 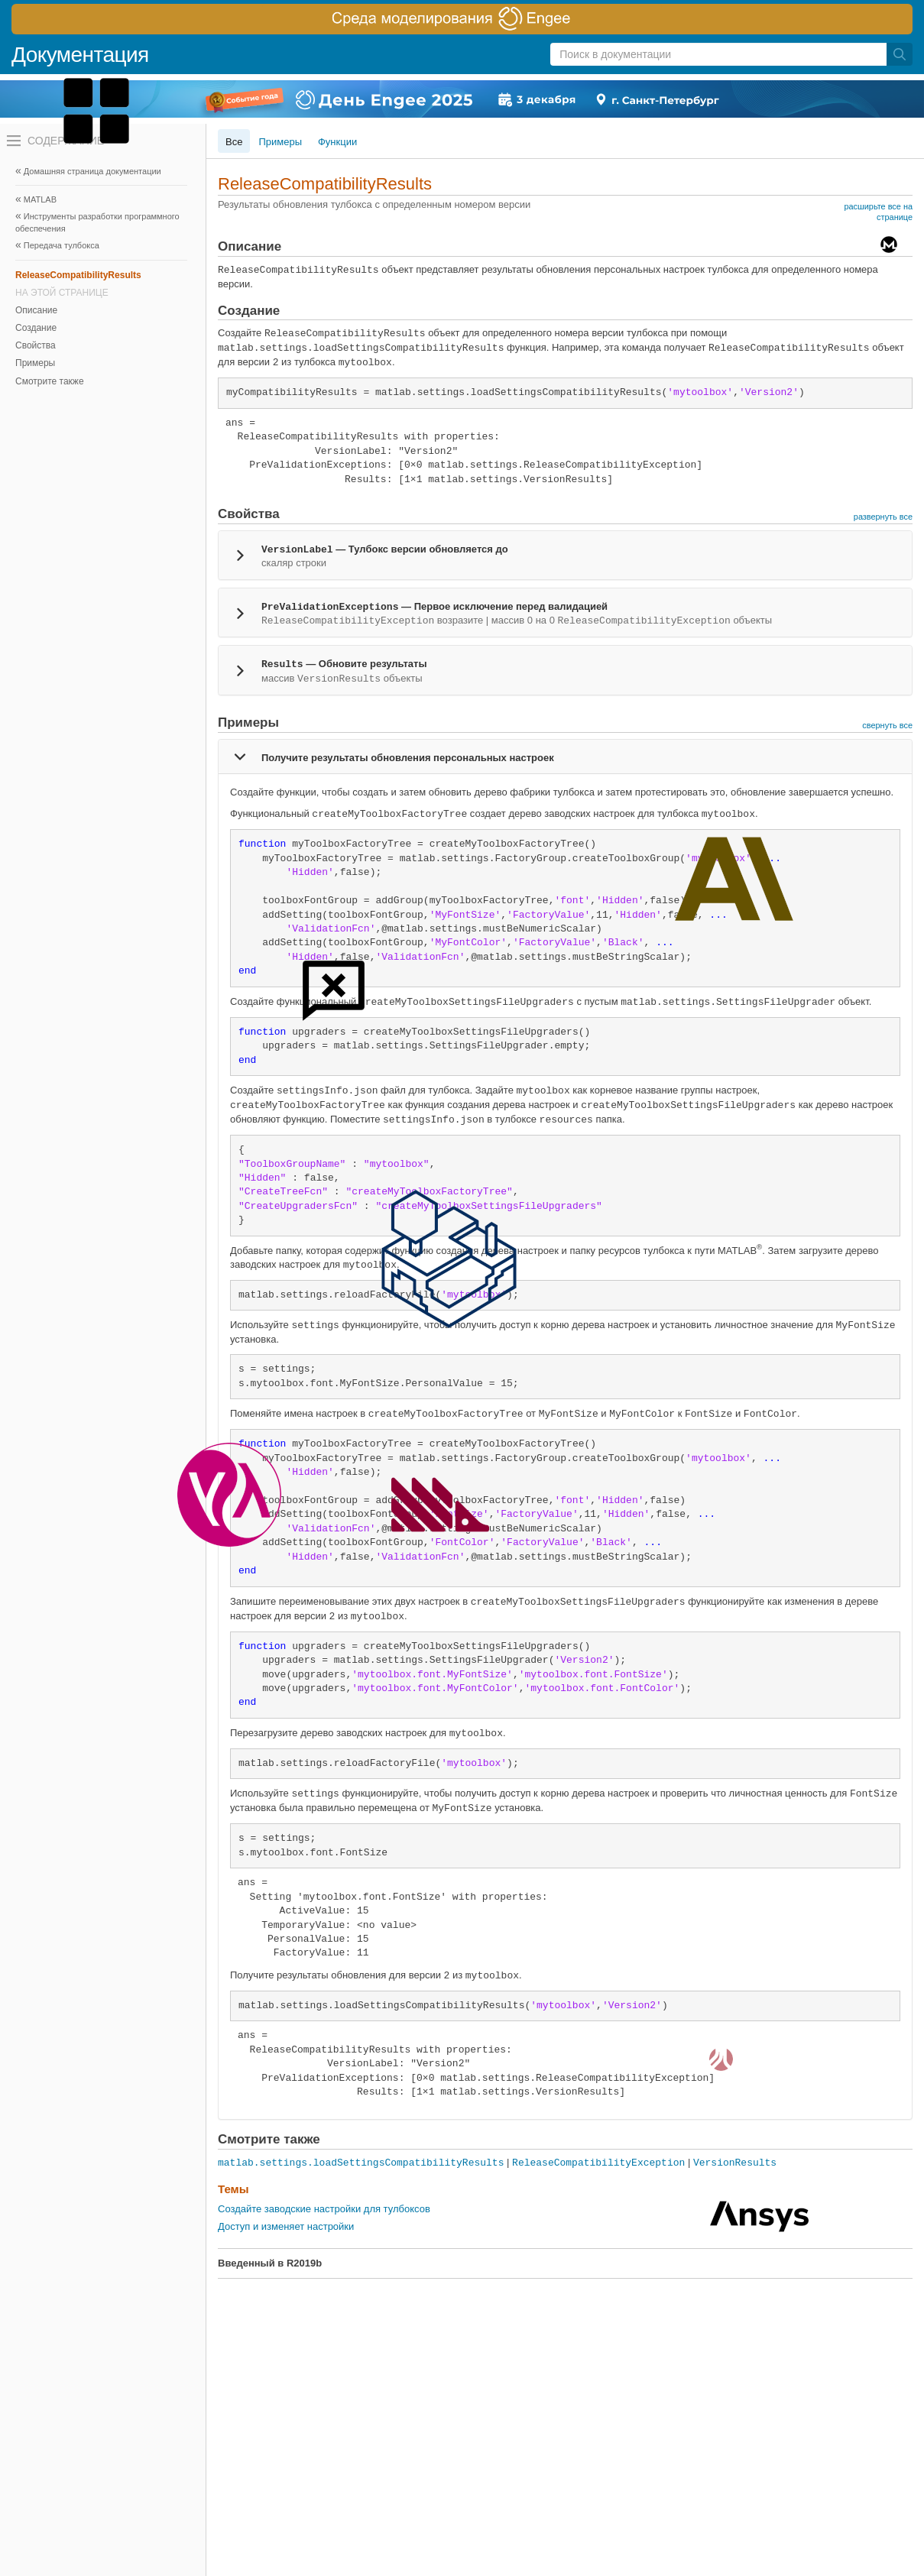 What do you see at coordinates (440, 1505) in the screenshot?
I see `open PostHog analytics dashboard` at bounding box center [440, 1505].